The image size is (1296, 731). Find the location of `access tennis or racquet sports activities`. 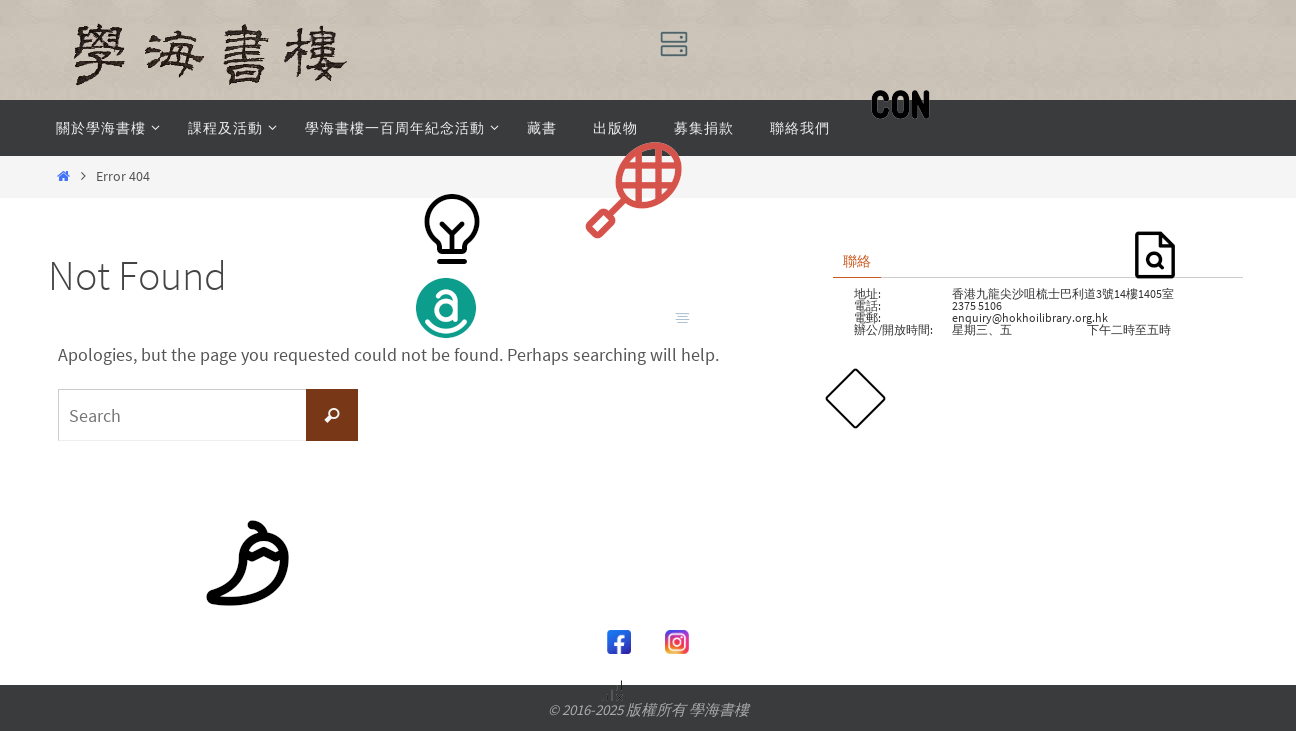

access tennis or racquet sports activities is located at coordinates (632, 192).